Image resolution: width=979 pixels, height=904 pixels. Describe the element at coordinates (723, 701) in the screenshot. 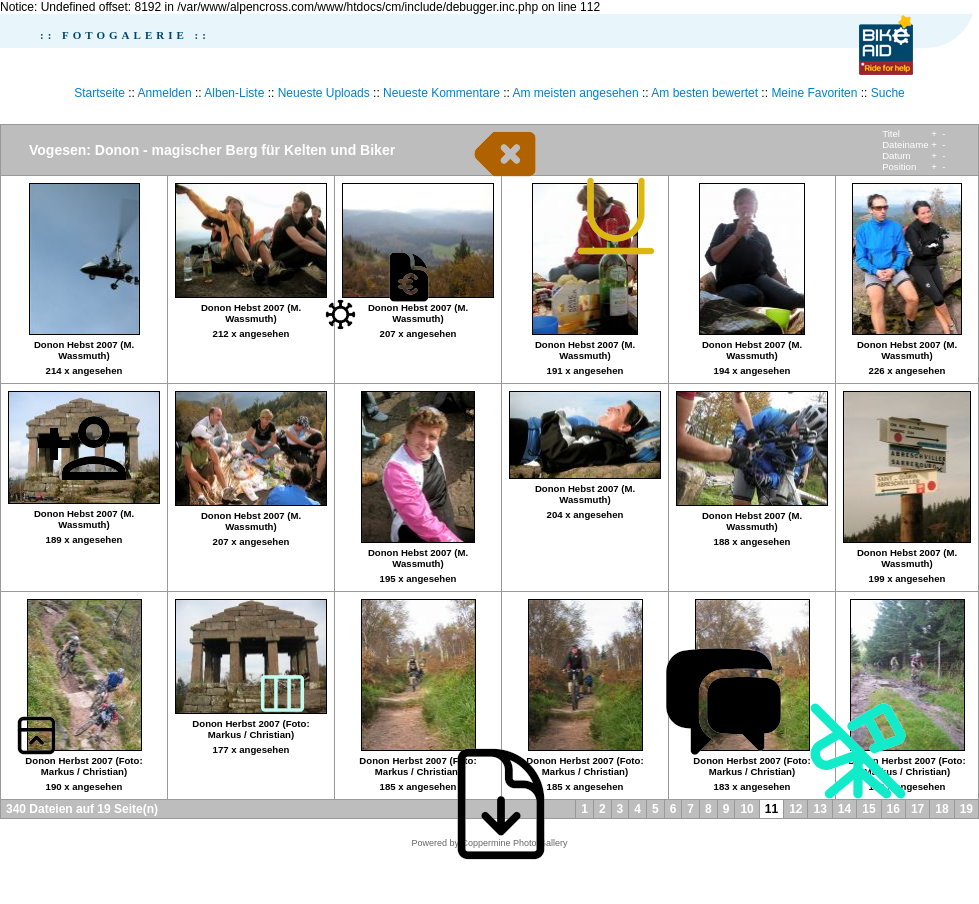

I see `open messaging or chat` at that location.